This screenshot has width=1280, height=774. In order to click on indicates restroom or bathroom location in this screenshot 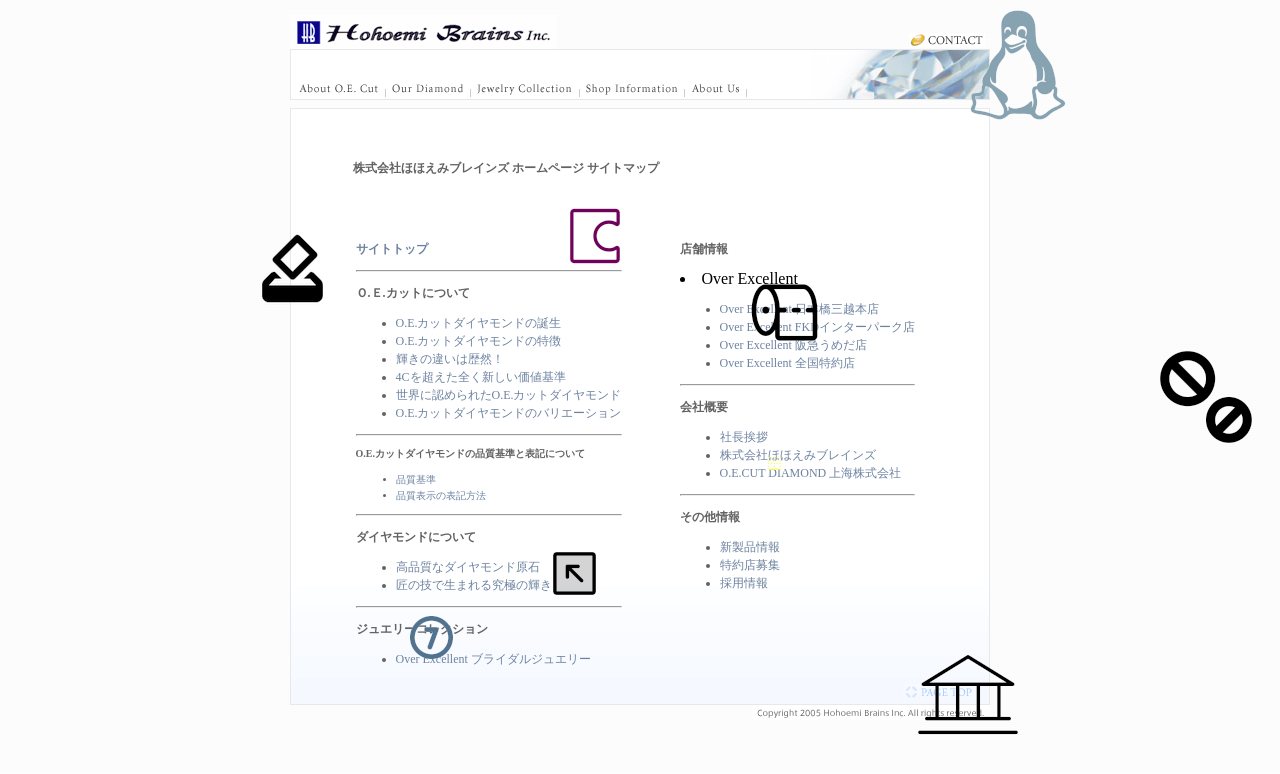, I will do `click(784, 312)`.